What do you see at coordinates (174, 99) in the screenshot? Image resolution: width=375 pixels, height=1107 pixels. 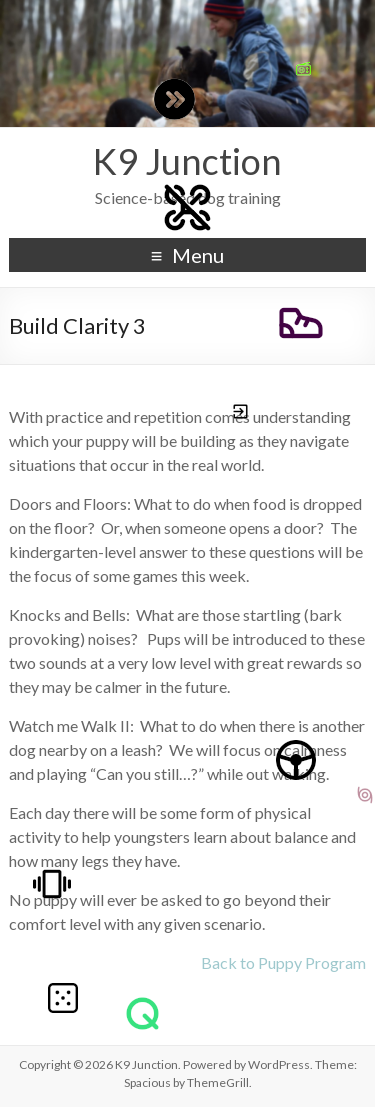 I see `skip forward or advance to next item` at bounding box center [174, 99].